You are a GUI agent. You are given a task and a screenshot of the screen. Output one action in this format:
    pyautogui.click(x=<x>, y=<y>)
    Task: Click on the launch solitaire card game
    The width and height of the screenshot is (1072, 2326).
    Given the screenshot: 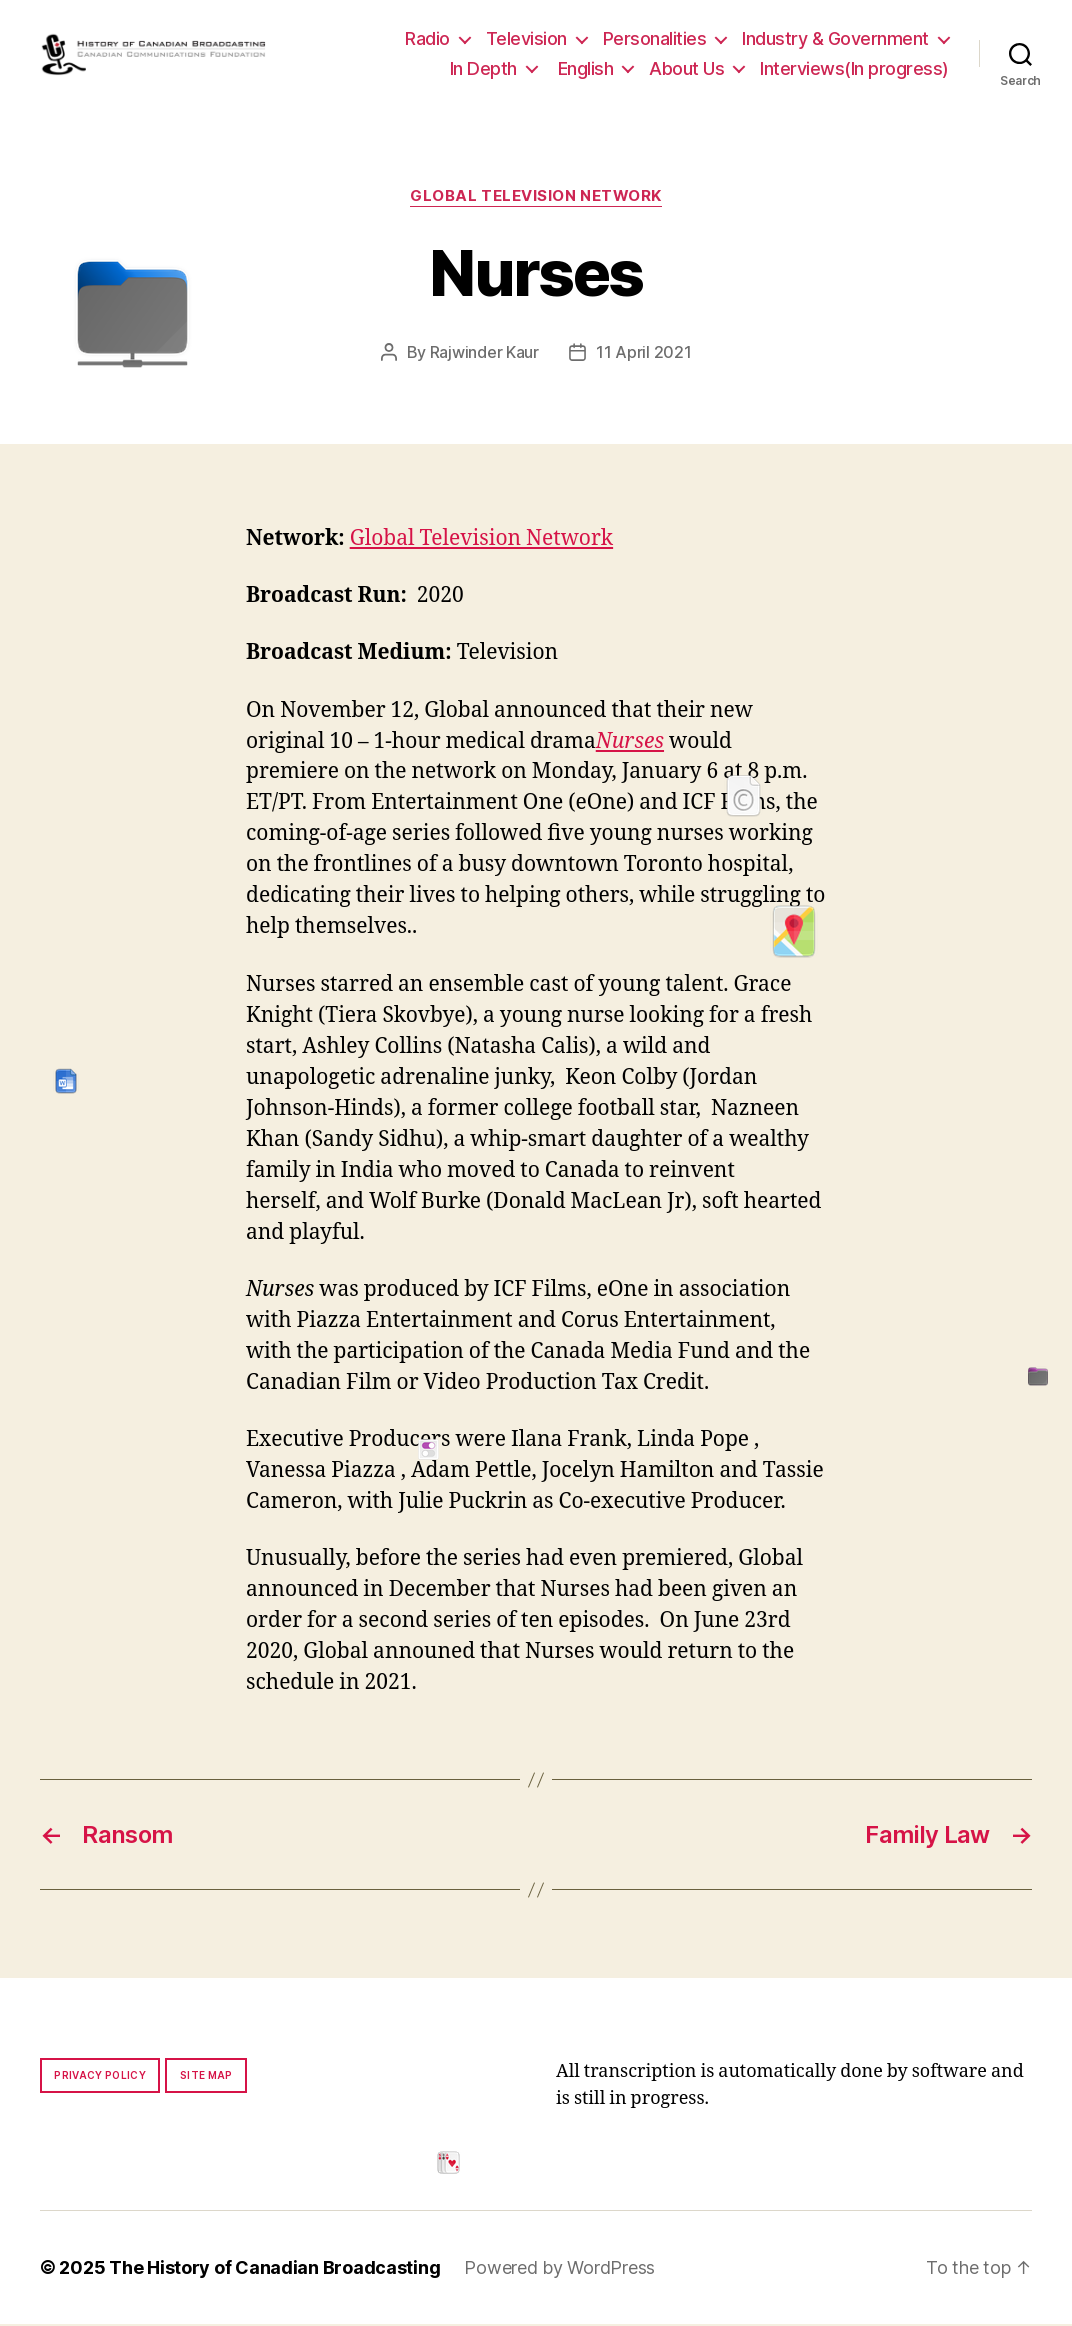 What is the action you would take?
    pyautogui.click(x=448, y=2162)
    